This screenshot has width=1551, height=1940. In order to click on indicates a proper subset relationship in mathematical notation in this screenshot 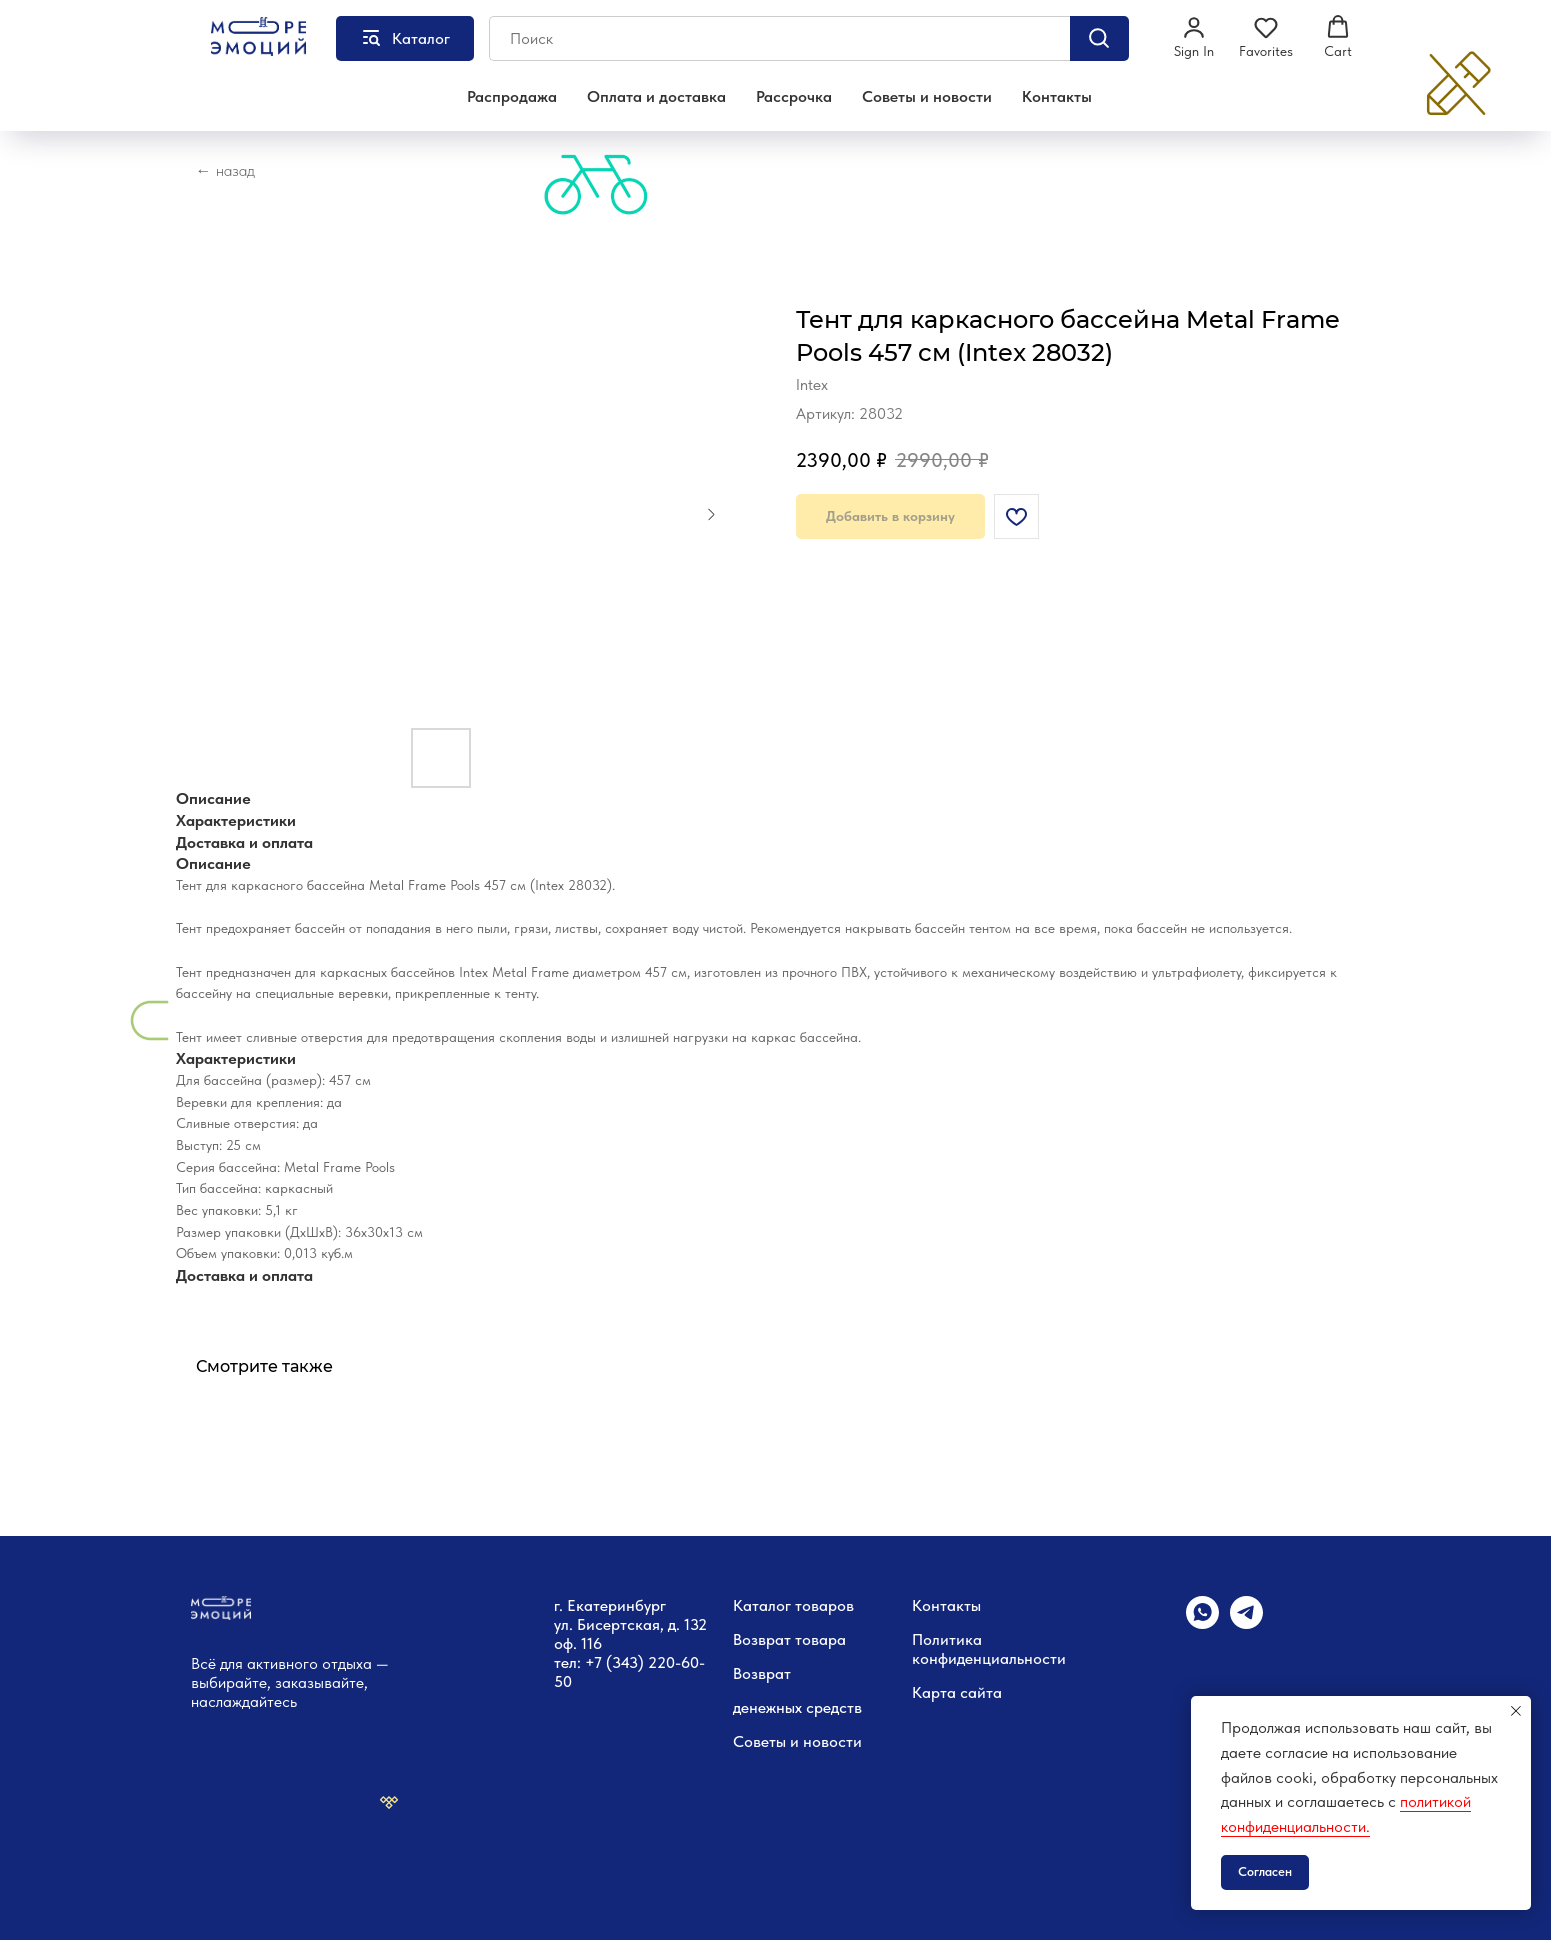, I will do `click(150, 1020)`.